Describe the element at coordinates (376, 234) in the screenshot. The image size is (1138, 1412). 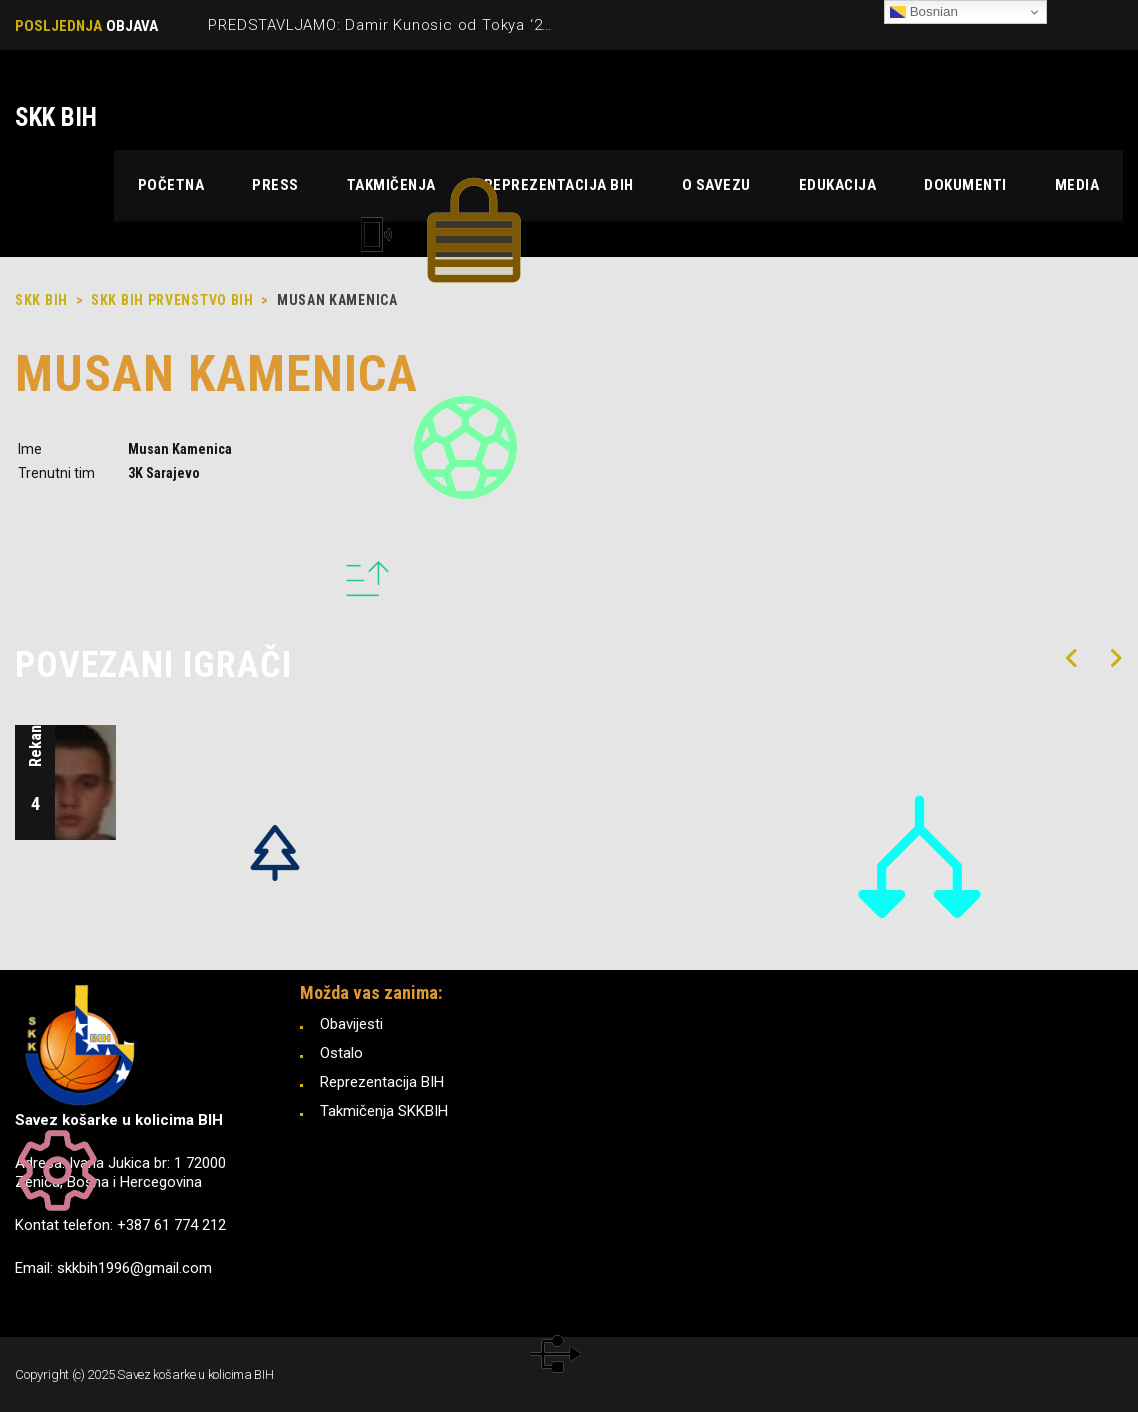
I see `incoming call or notification on linked device` at that location.